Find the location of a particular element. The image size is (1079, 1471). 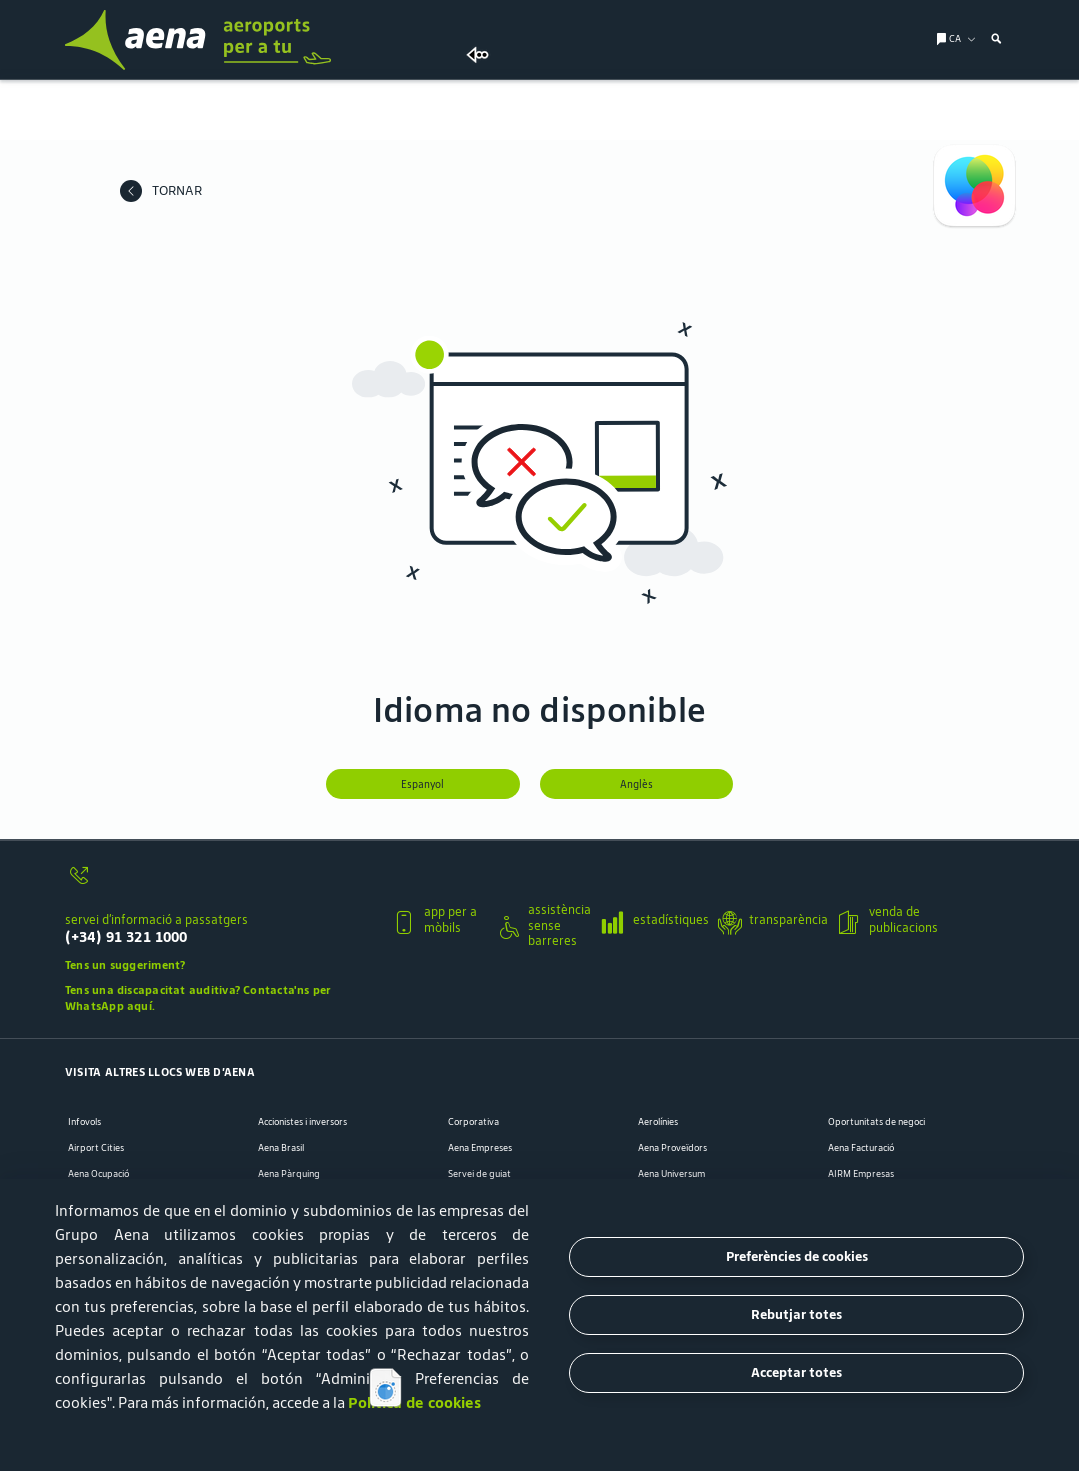

open Game Center settings is located at coordinates (974, 185).